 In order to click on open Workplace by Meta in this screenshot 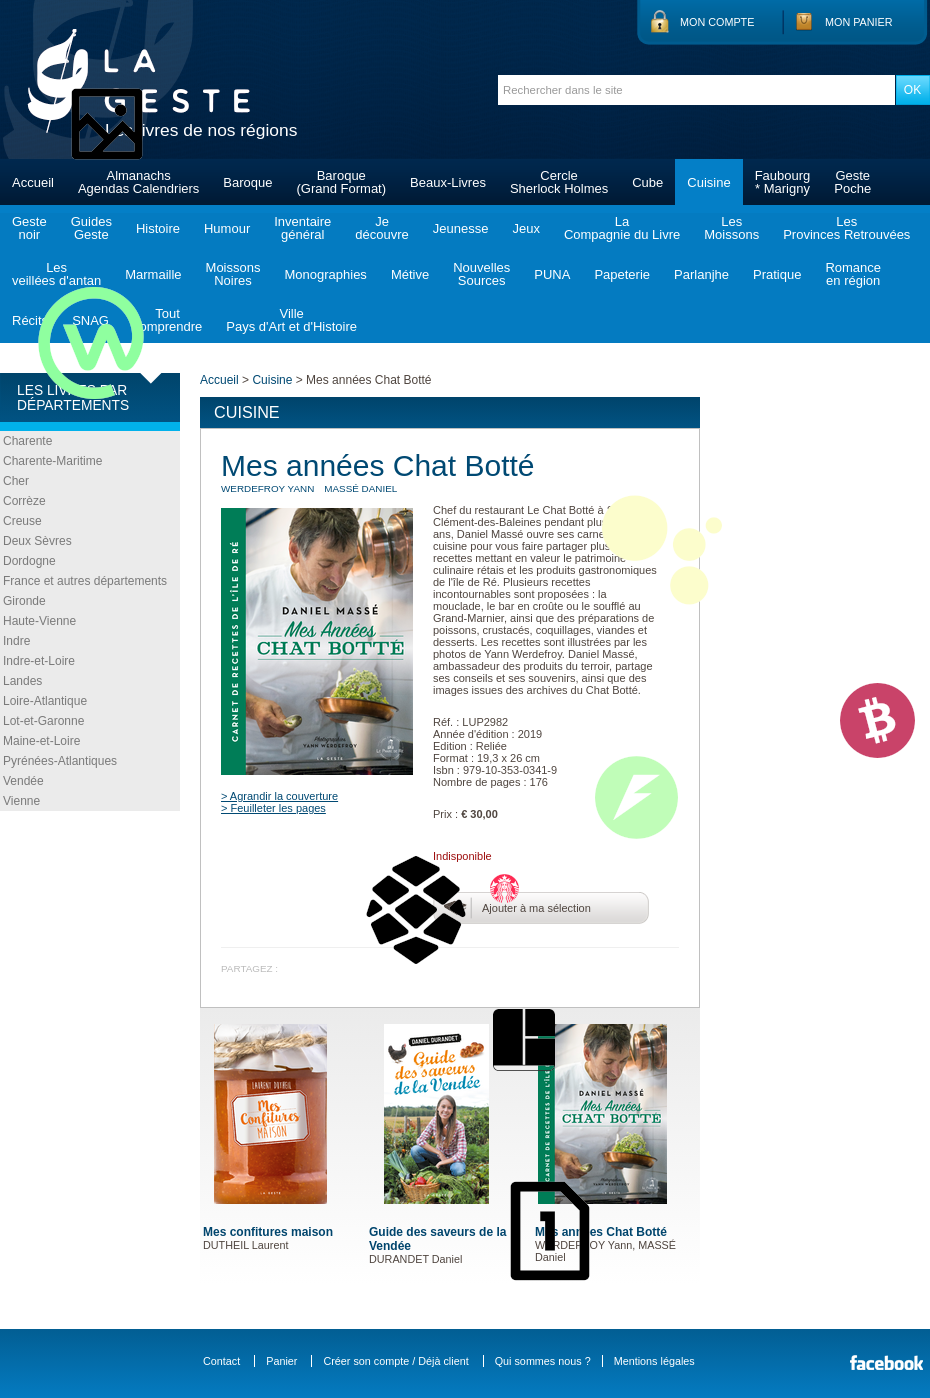, I will do `click(91, 343)`.